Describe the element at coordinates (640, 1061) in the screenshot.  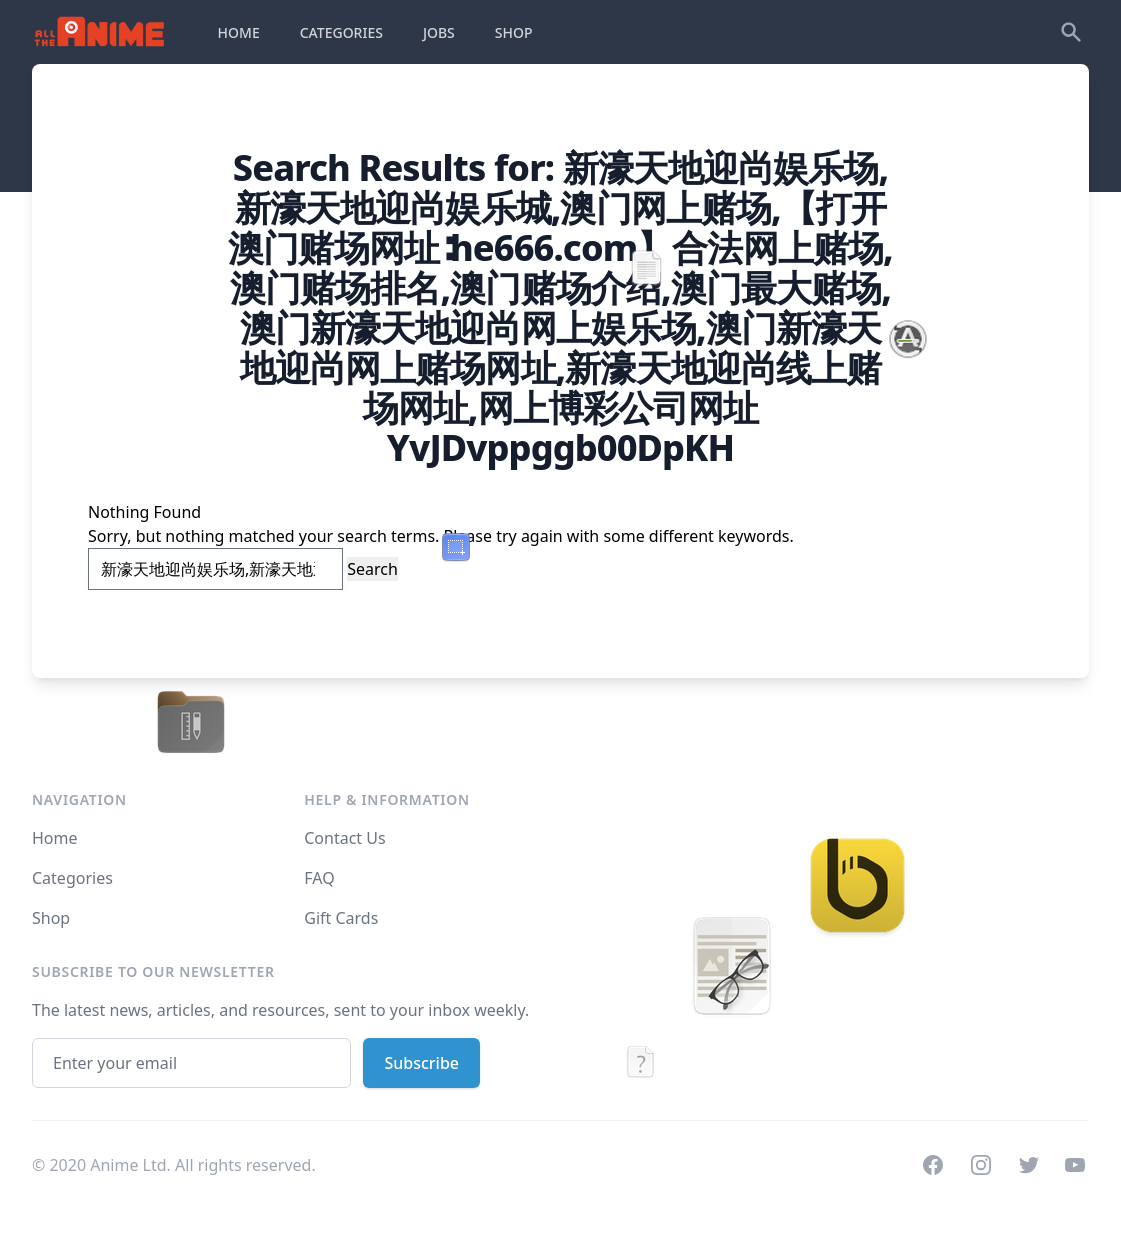
I see `unrecognized file type` at that location.